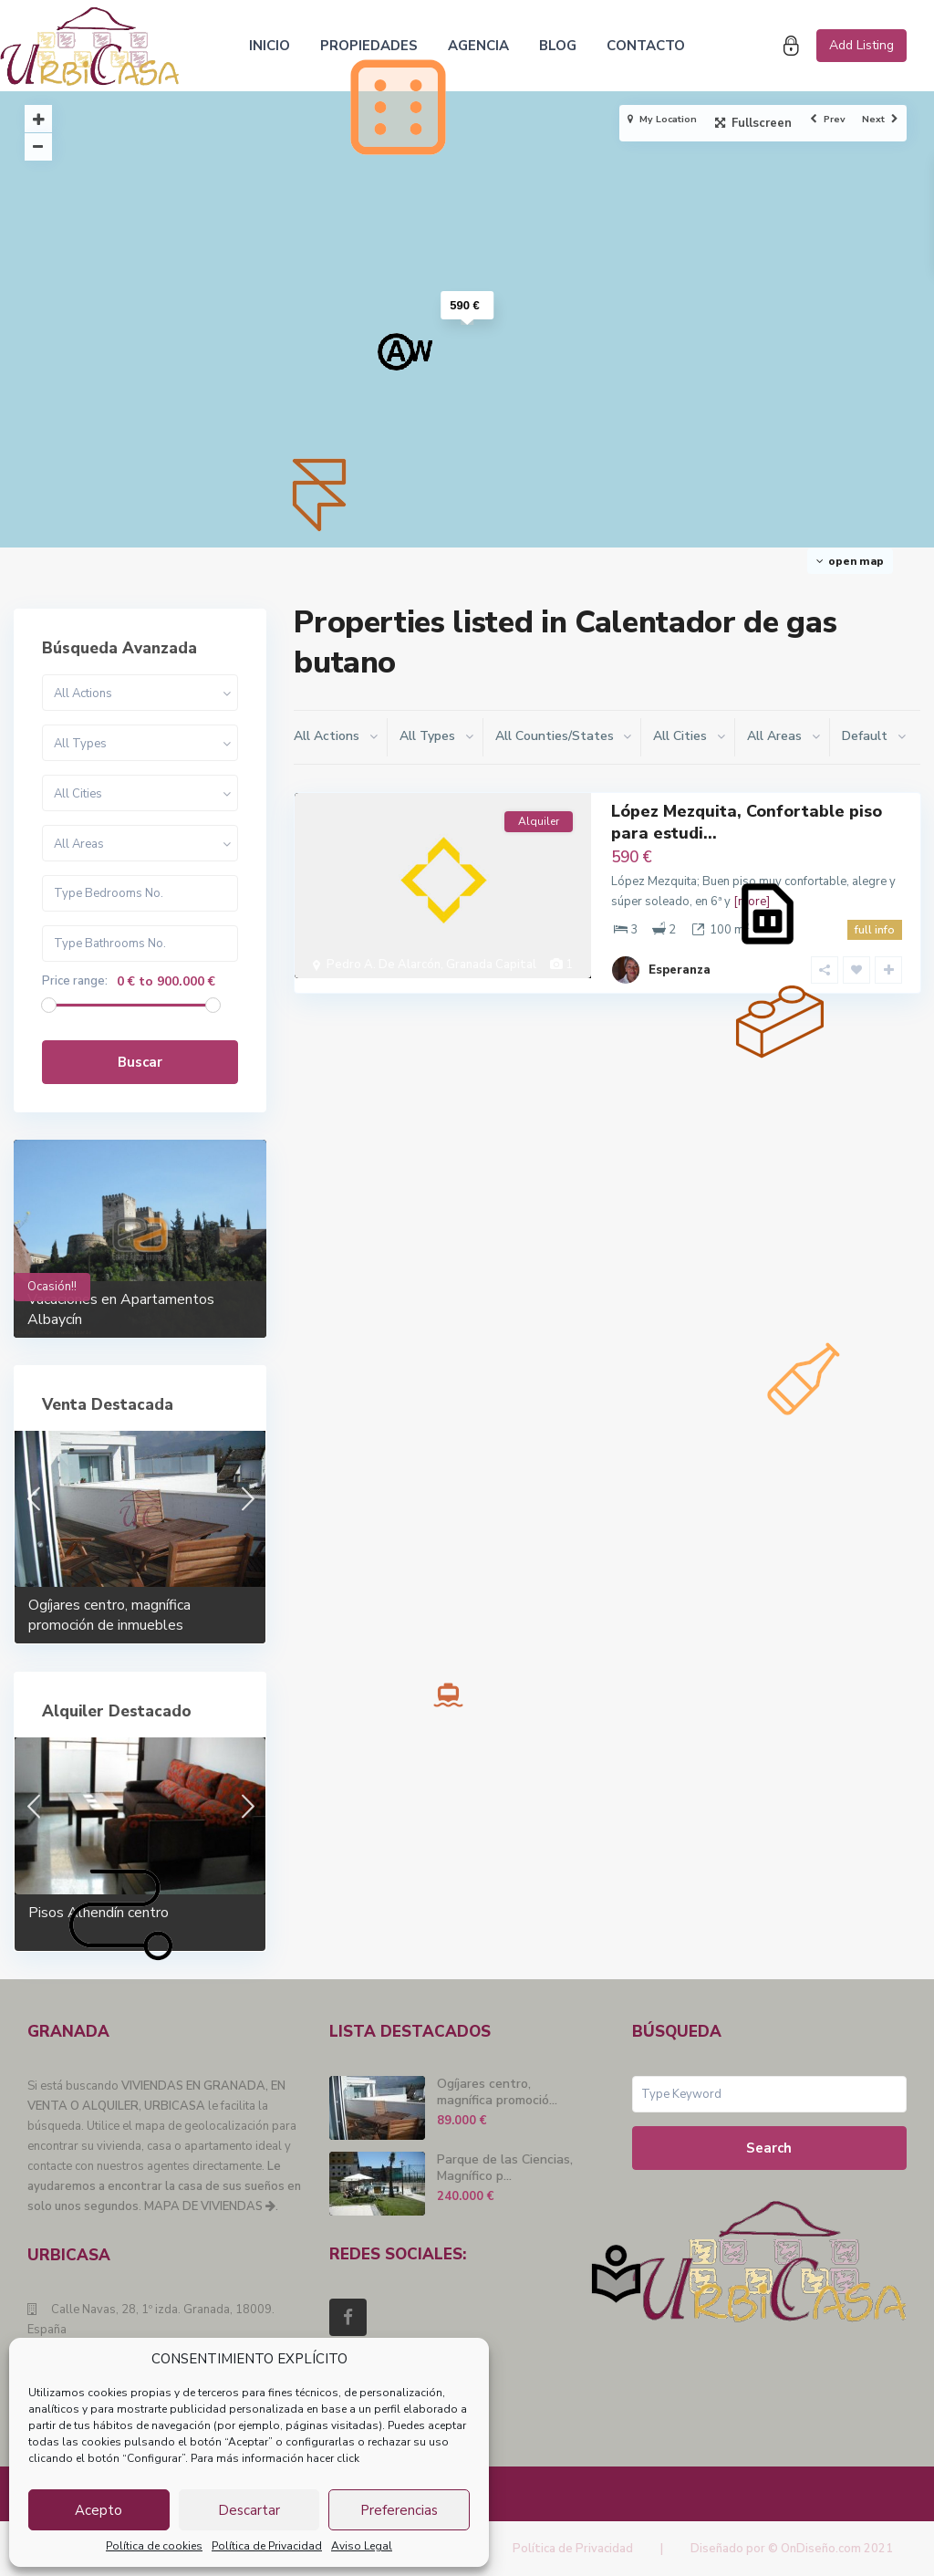 This screenshot has height=2576, width=934. Describe the element at coordinates (319, 491) in the screenshot. I see `open framer app` at that location.